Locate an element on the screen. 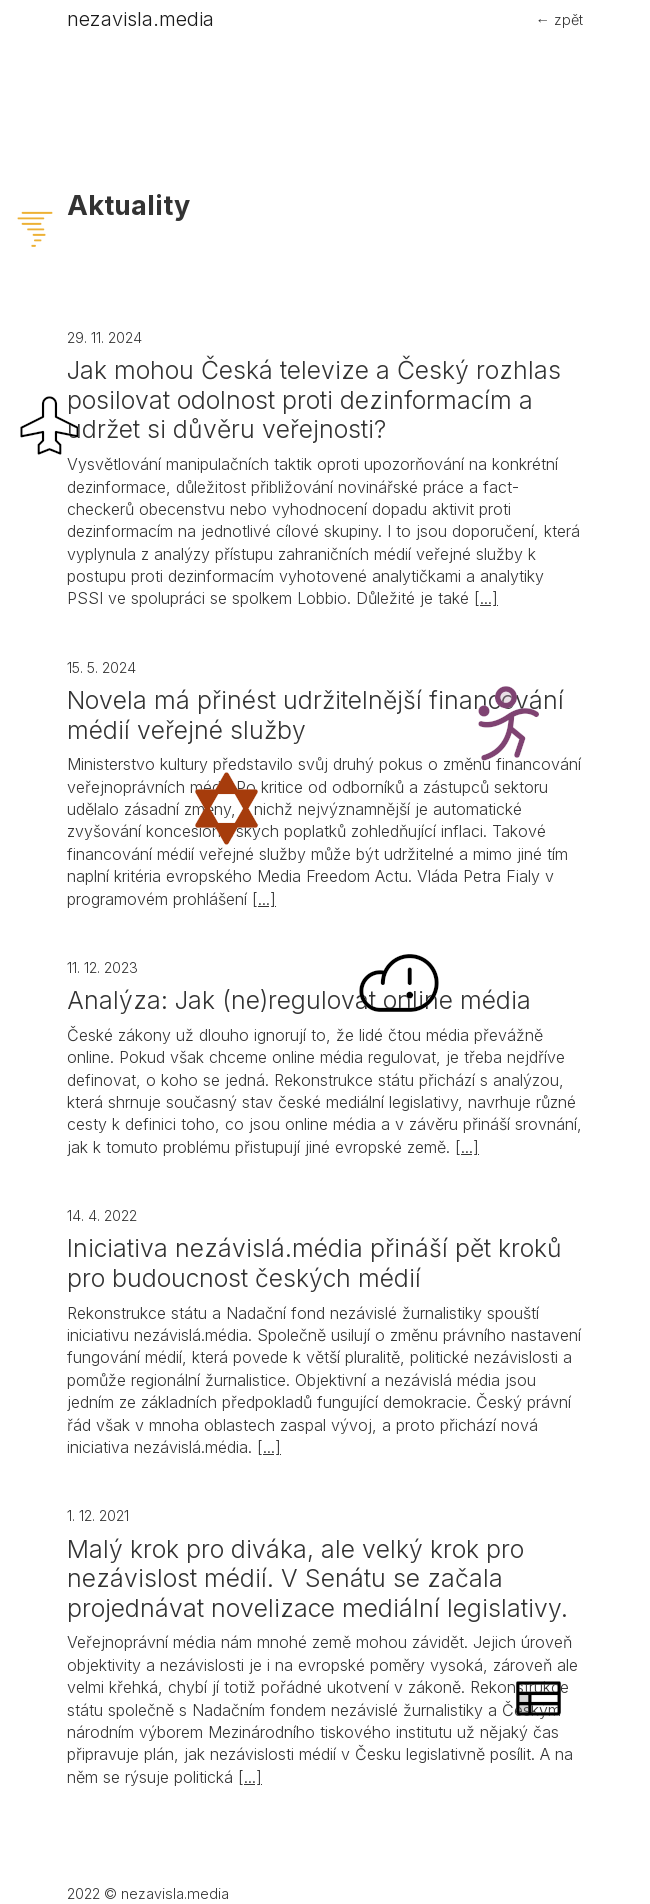  enable airplane mode is located at coordinates (49, 425).